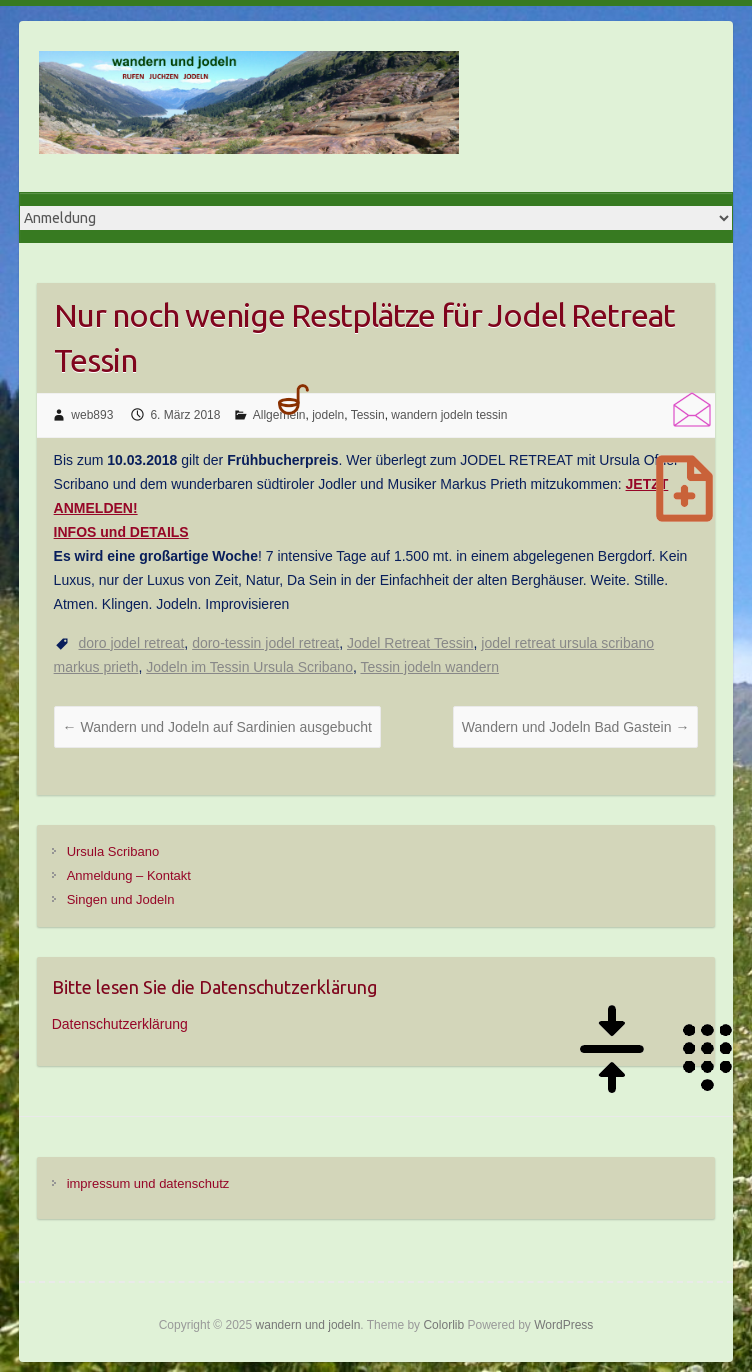 The image size is (752, 1372). What do you see at coordinates (692, 411) in the screenshot?
I see `view an opened or read email` at bounding box center [692, 411].